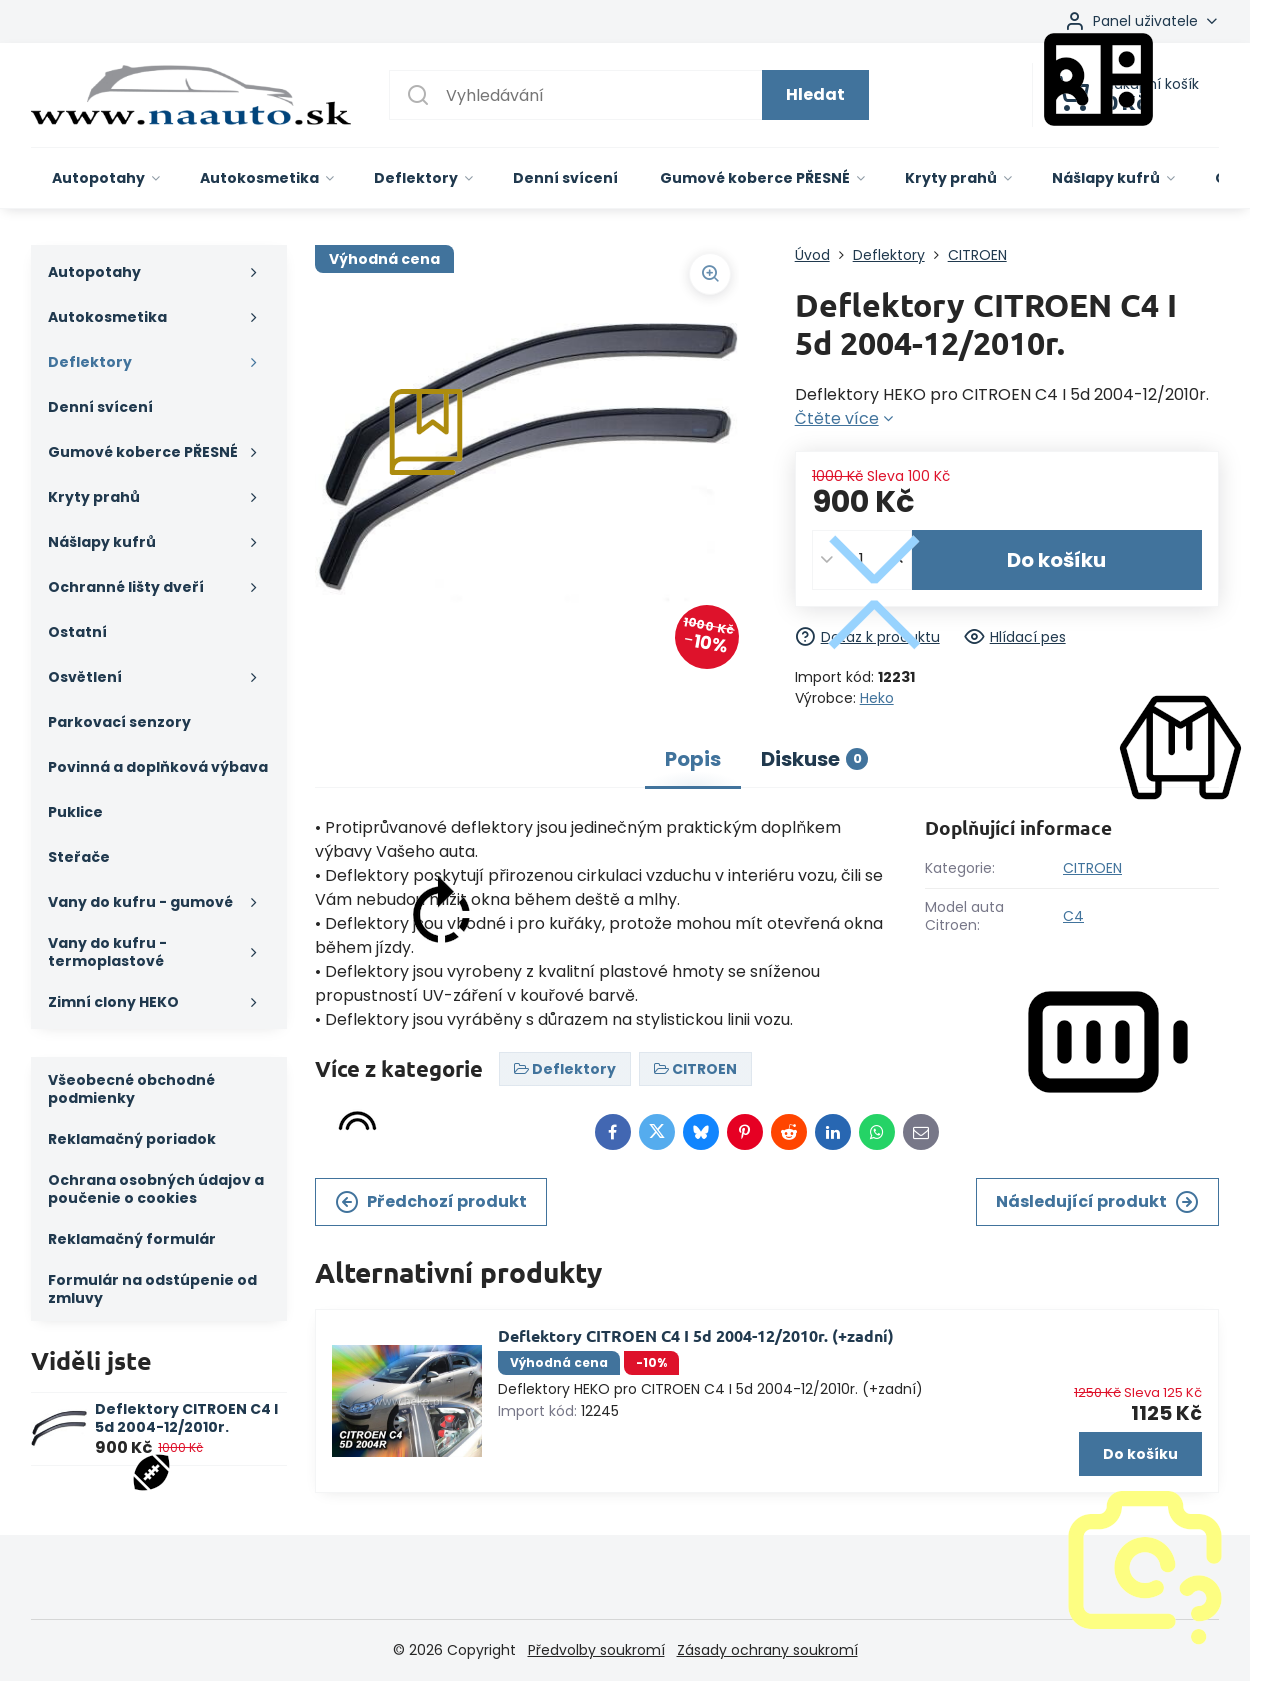 The width and height of the screenshot is (1265, 1681). What do you see at coordinates (151, 1472) in the screenshot?
I see `view american football scores or content` at bounding box center [151, 1472].